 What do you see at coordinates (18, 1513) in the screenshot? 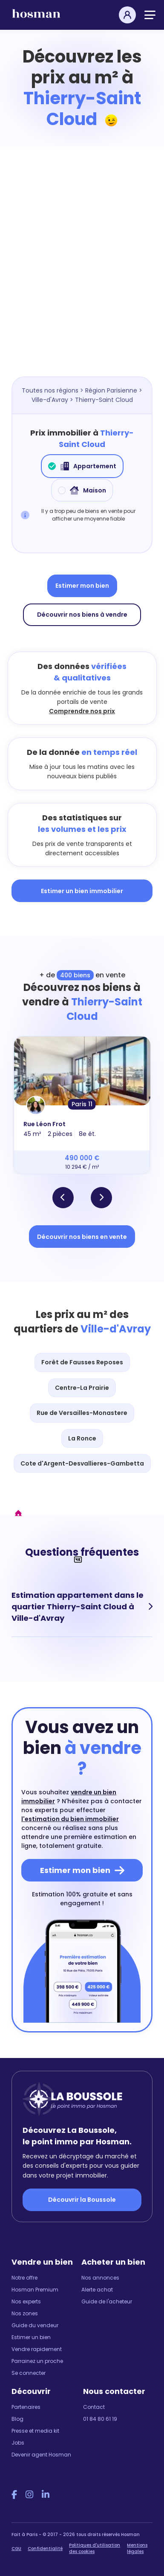
I see `navigate to home screen` at bounding box center [18, 1513].